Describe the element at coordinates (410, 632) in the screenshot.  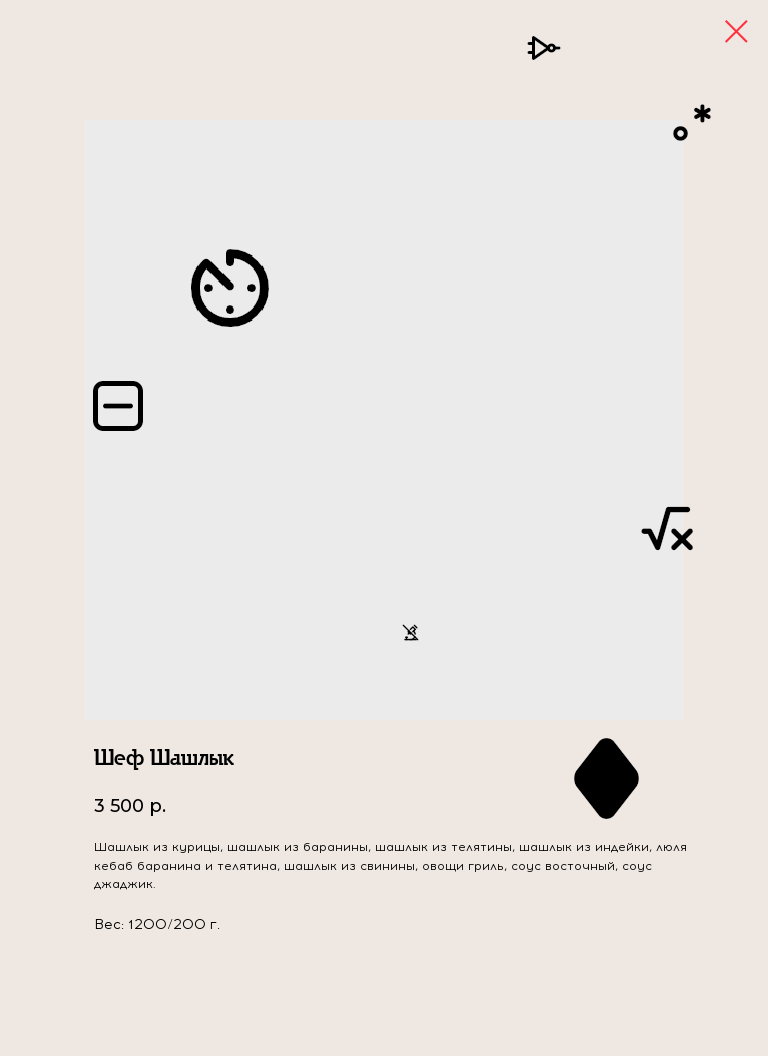
I see `microscope feature disabled` at that location.